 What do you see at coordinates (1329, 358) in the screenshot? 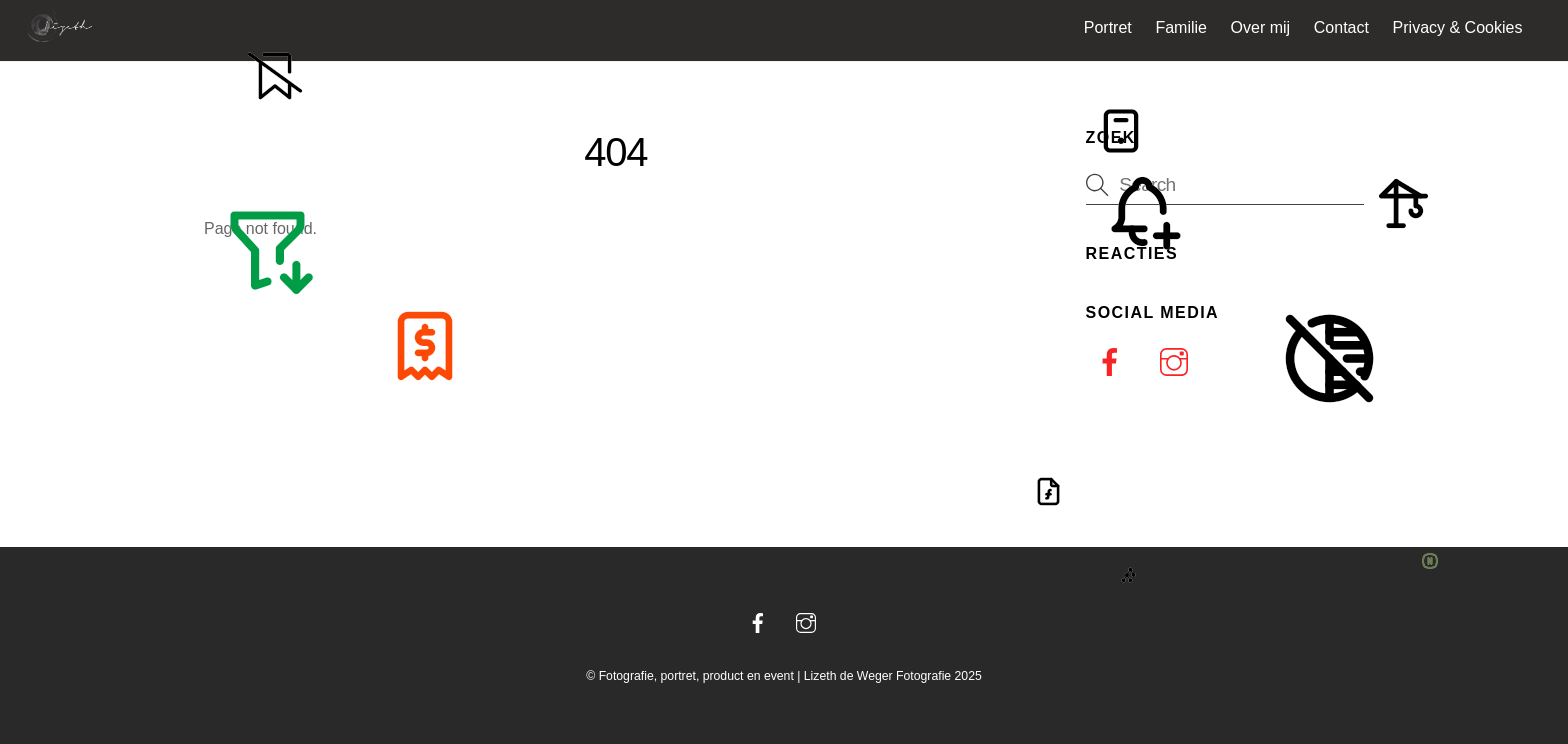
I see `disable blur effect` at bounding box center [1329, 358].